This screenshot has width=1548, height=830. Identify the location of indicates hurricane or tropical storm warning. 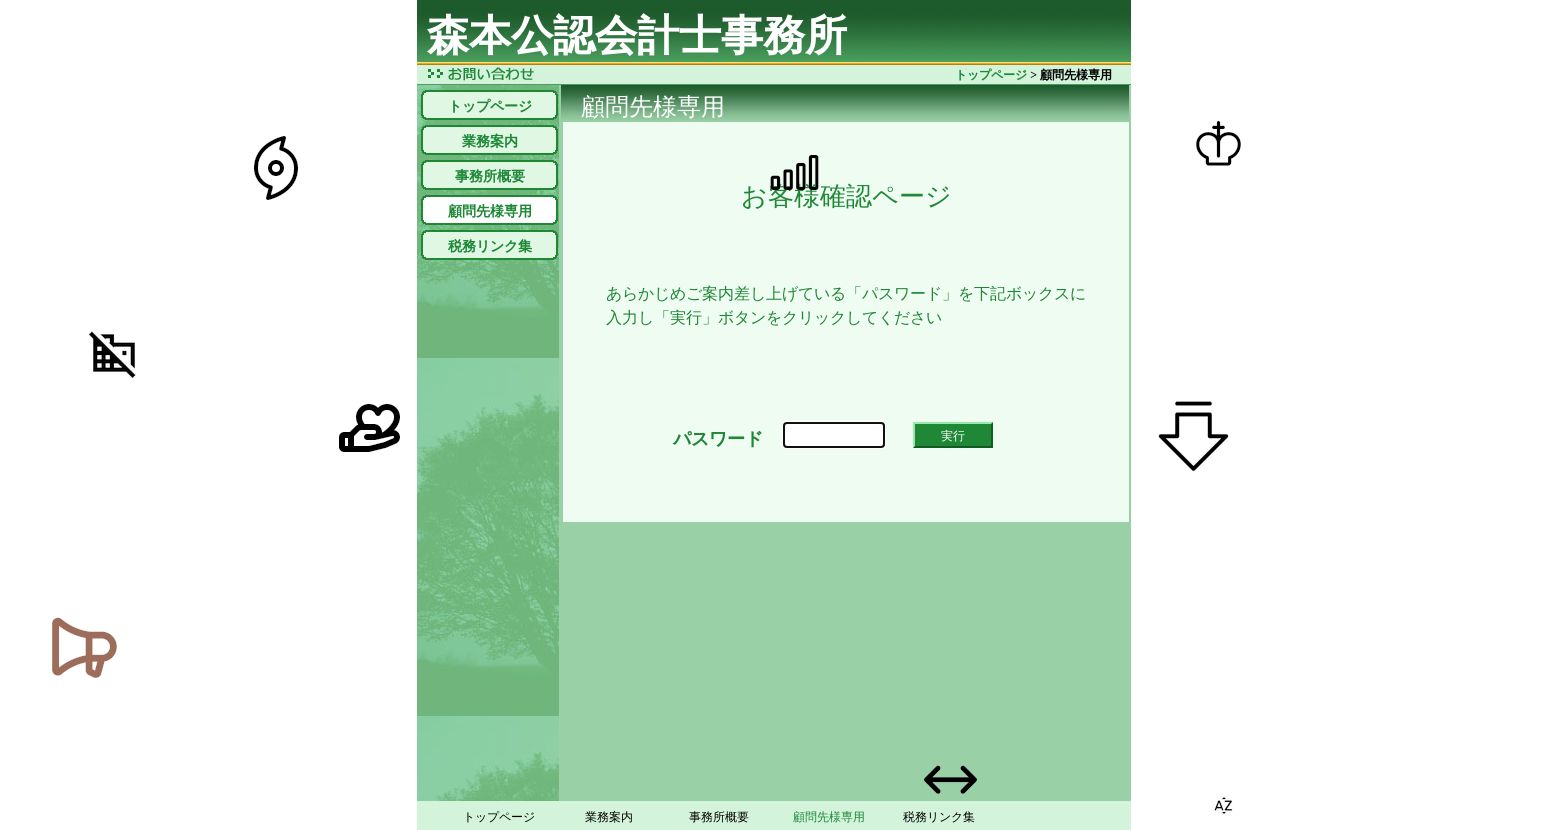
(276, 168).